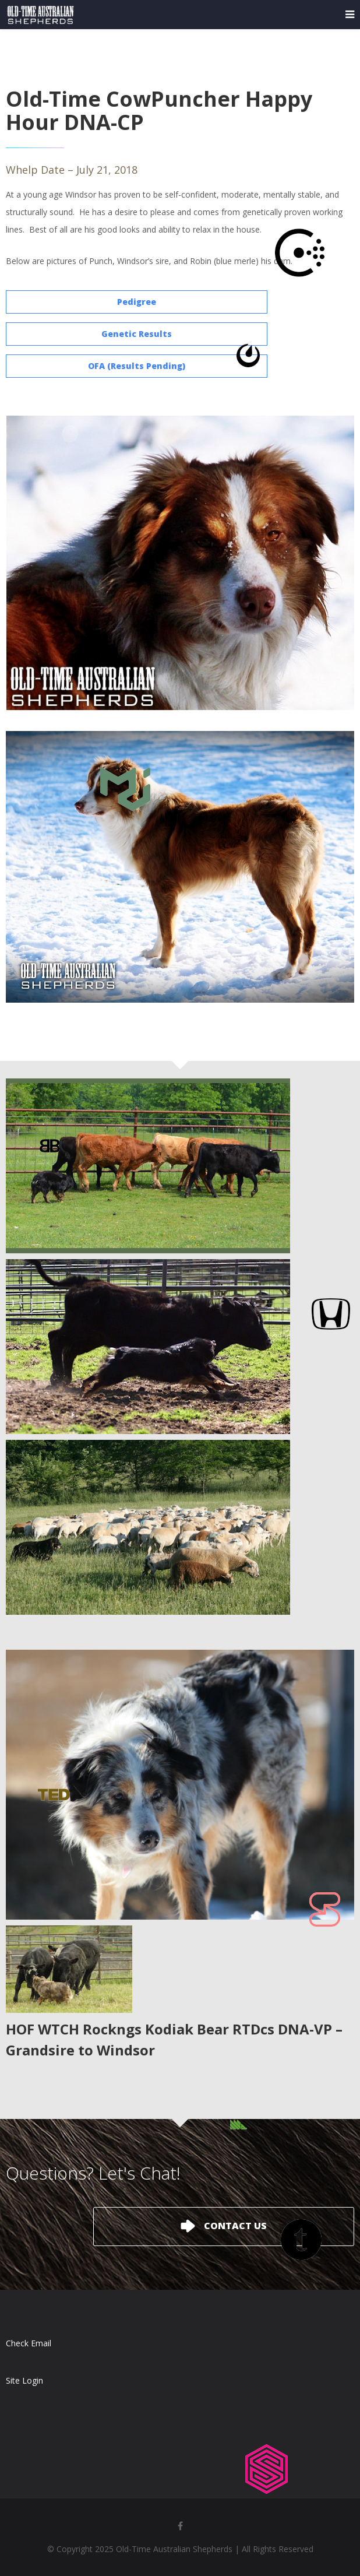 This screenshot has width=360, height=2576. What do you see at coordinates (299, 252) in the screenshot?
I see `HashiCorp Consul logo` at bounding box center [299, 252].